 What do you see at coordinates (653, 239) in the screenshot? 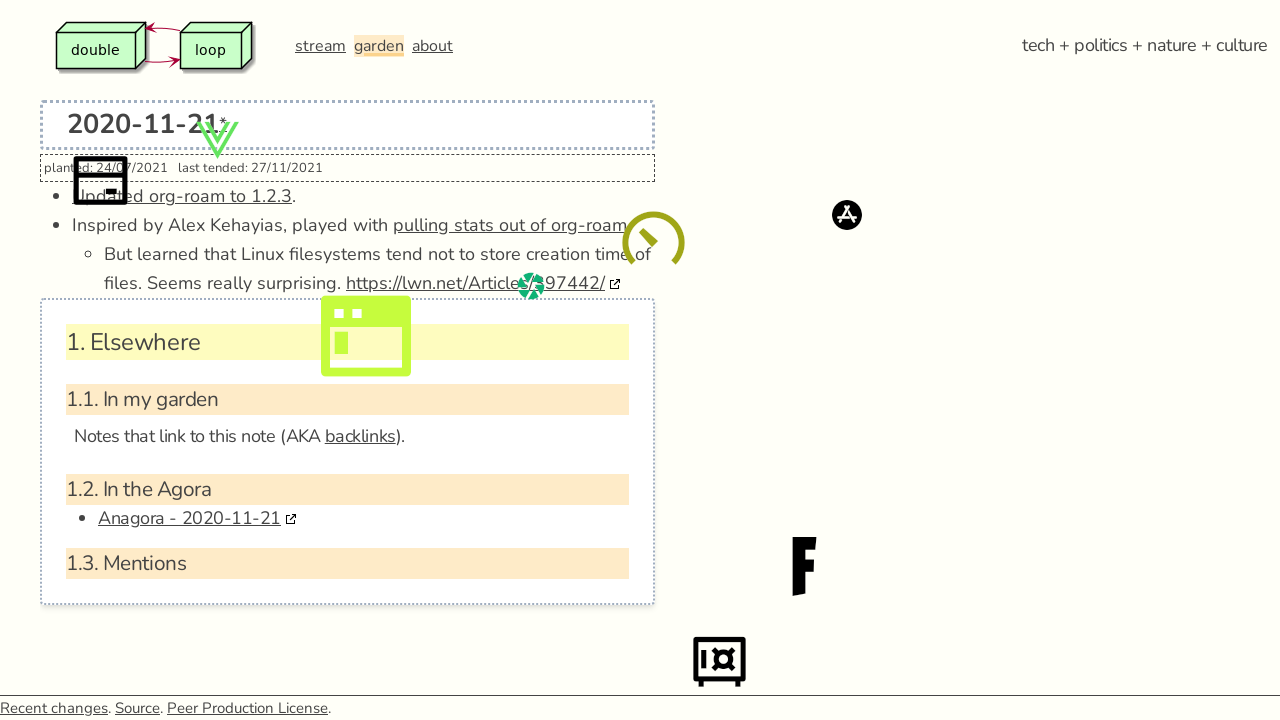
I see `reduce playback speed` at bounding box center [653, 239].